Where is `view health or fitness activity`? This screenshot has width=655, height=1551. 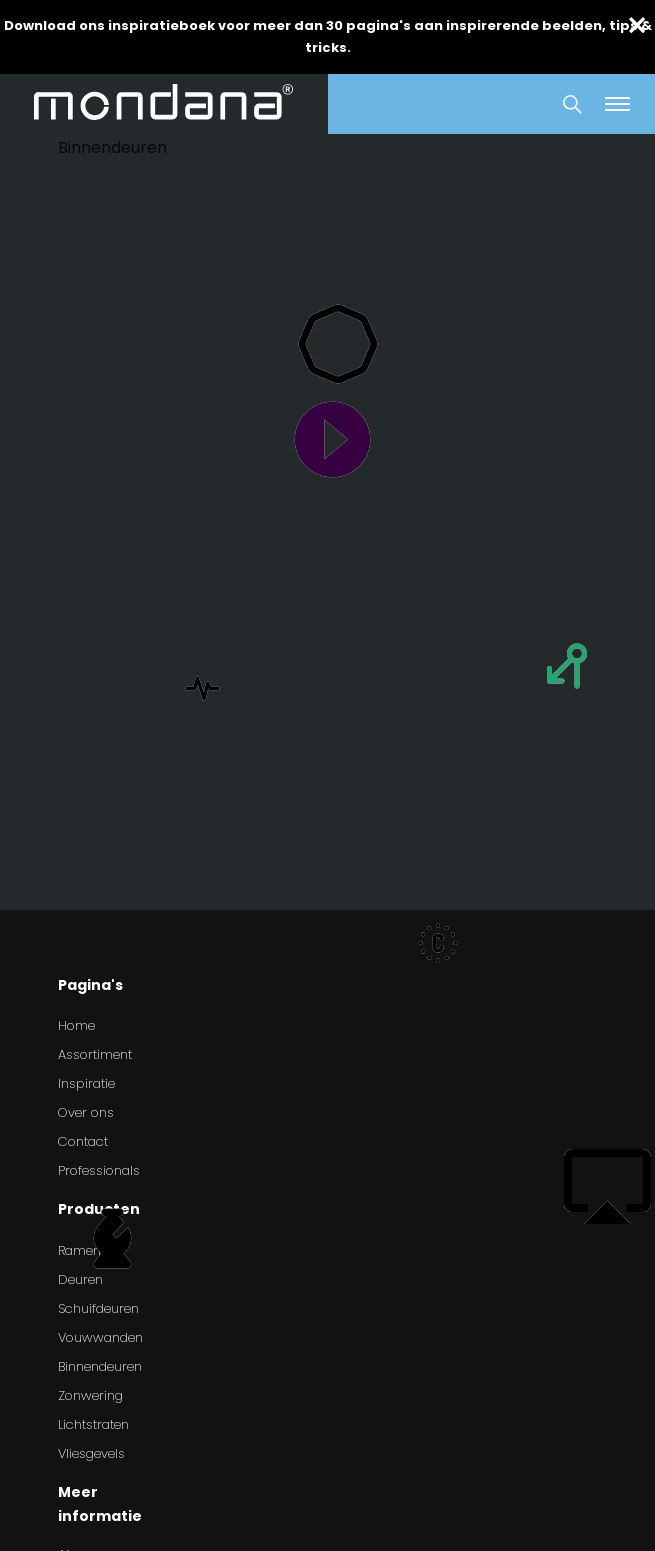 view health or fitness activity is located at coordinates (202, 688).